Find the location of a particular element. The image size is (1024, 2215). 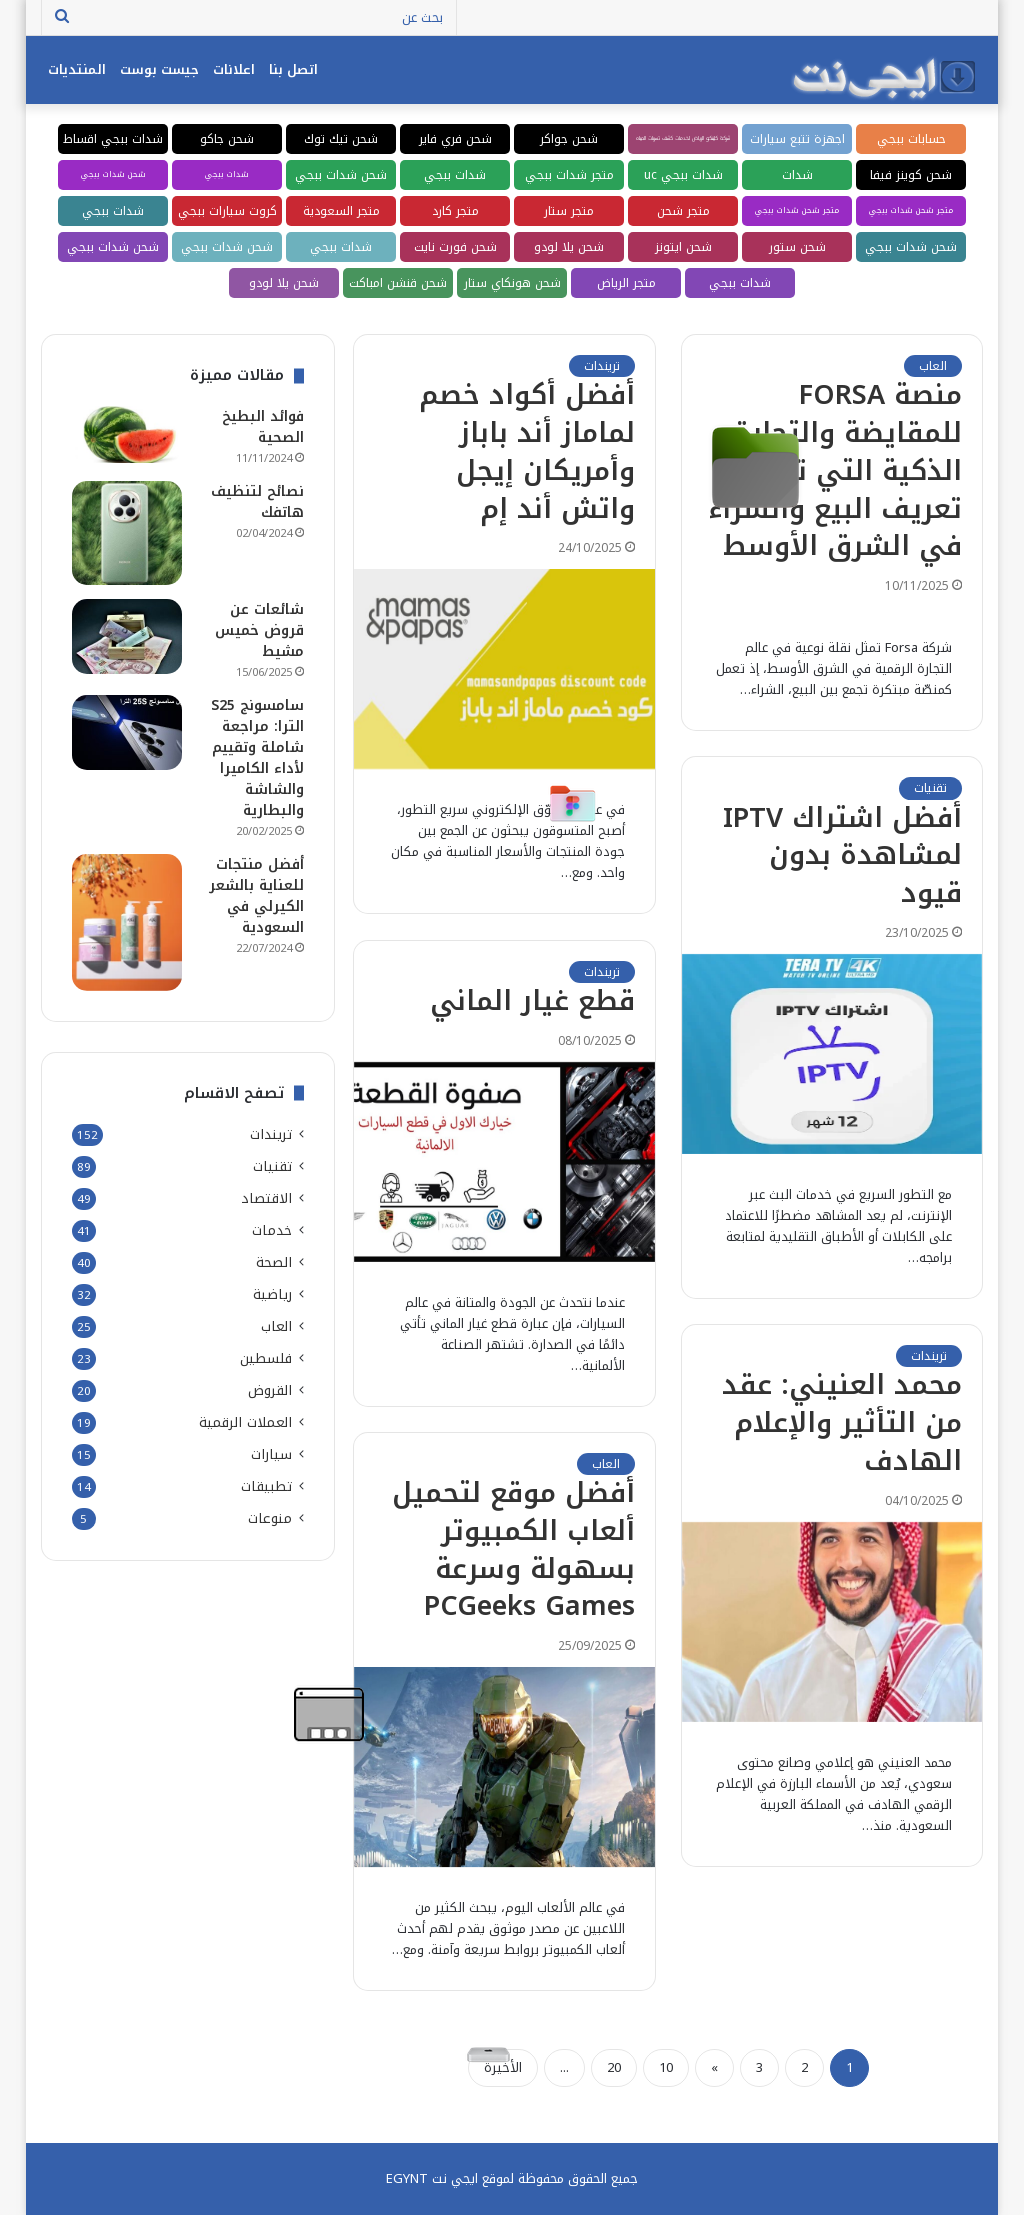

open folder containing figma design files is located at coordinates (572, 804).